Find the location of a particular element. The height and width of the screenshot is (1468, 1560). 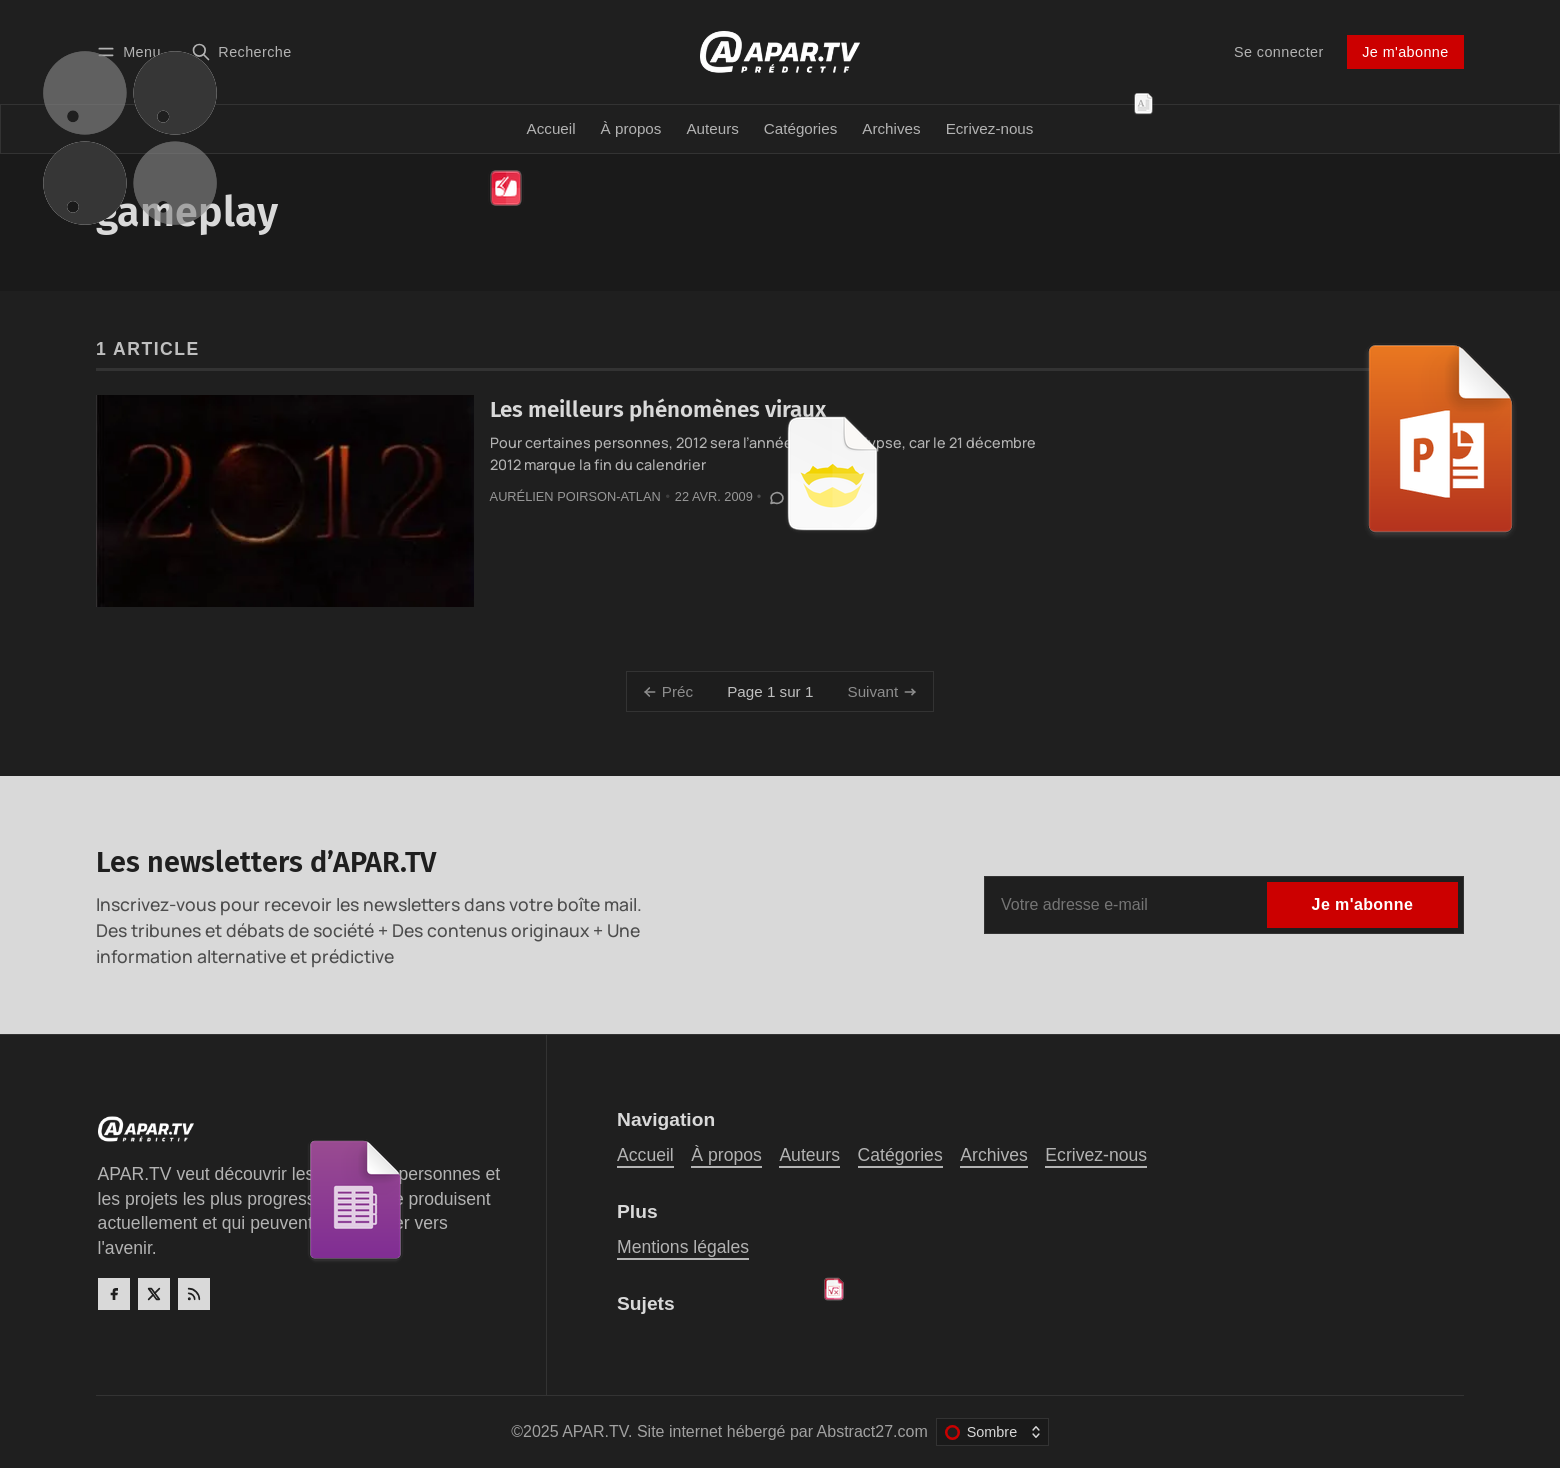

a nim programming language source file is located at coordinates (832, 473).